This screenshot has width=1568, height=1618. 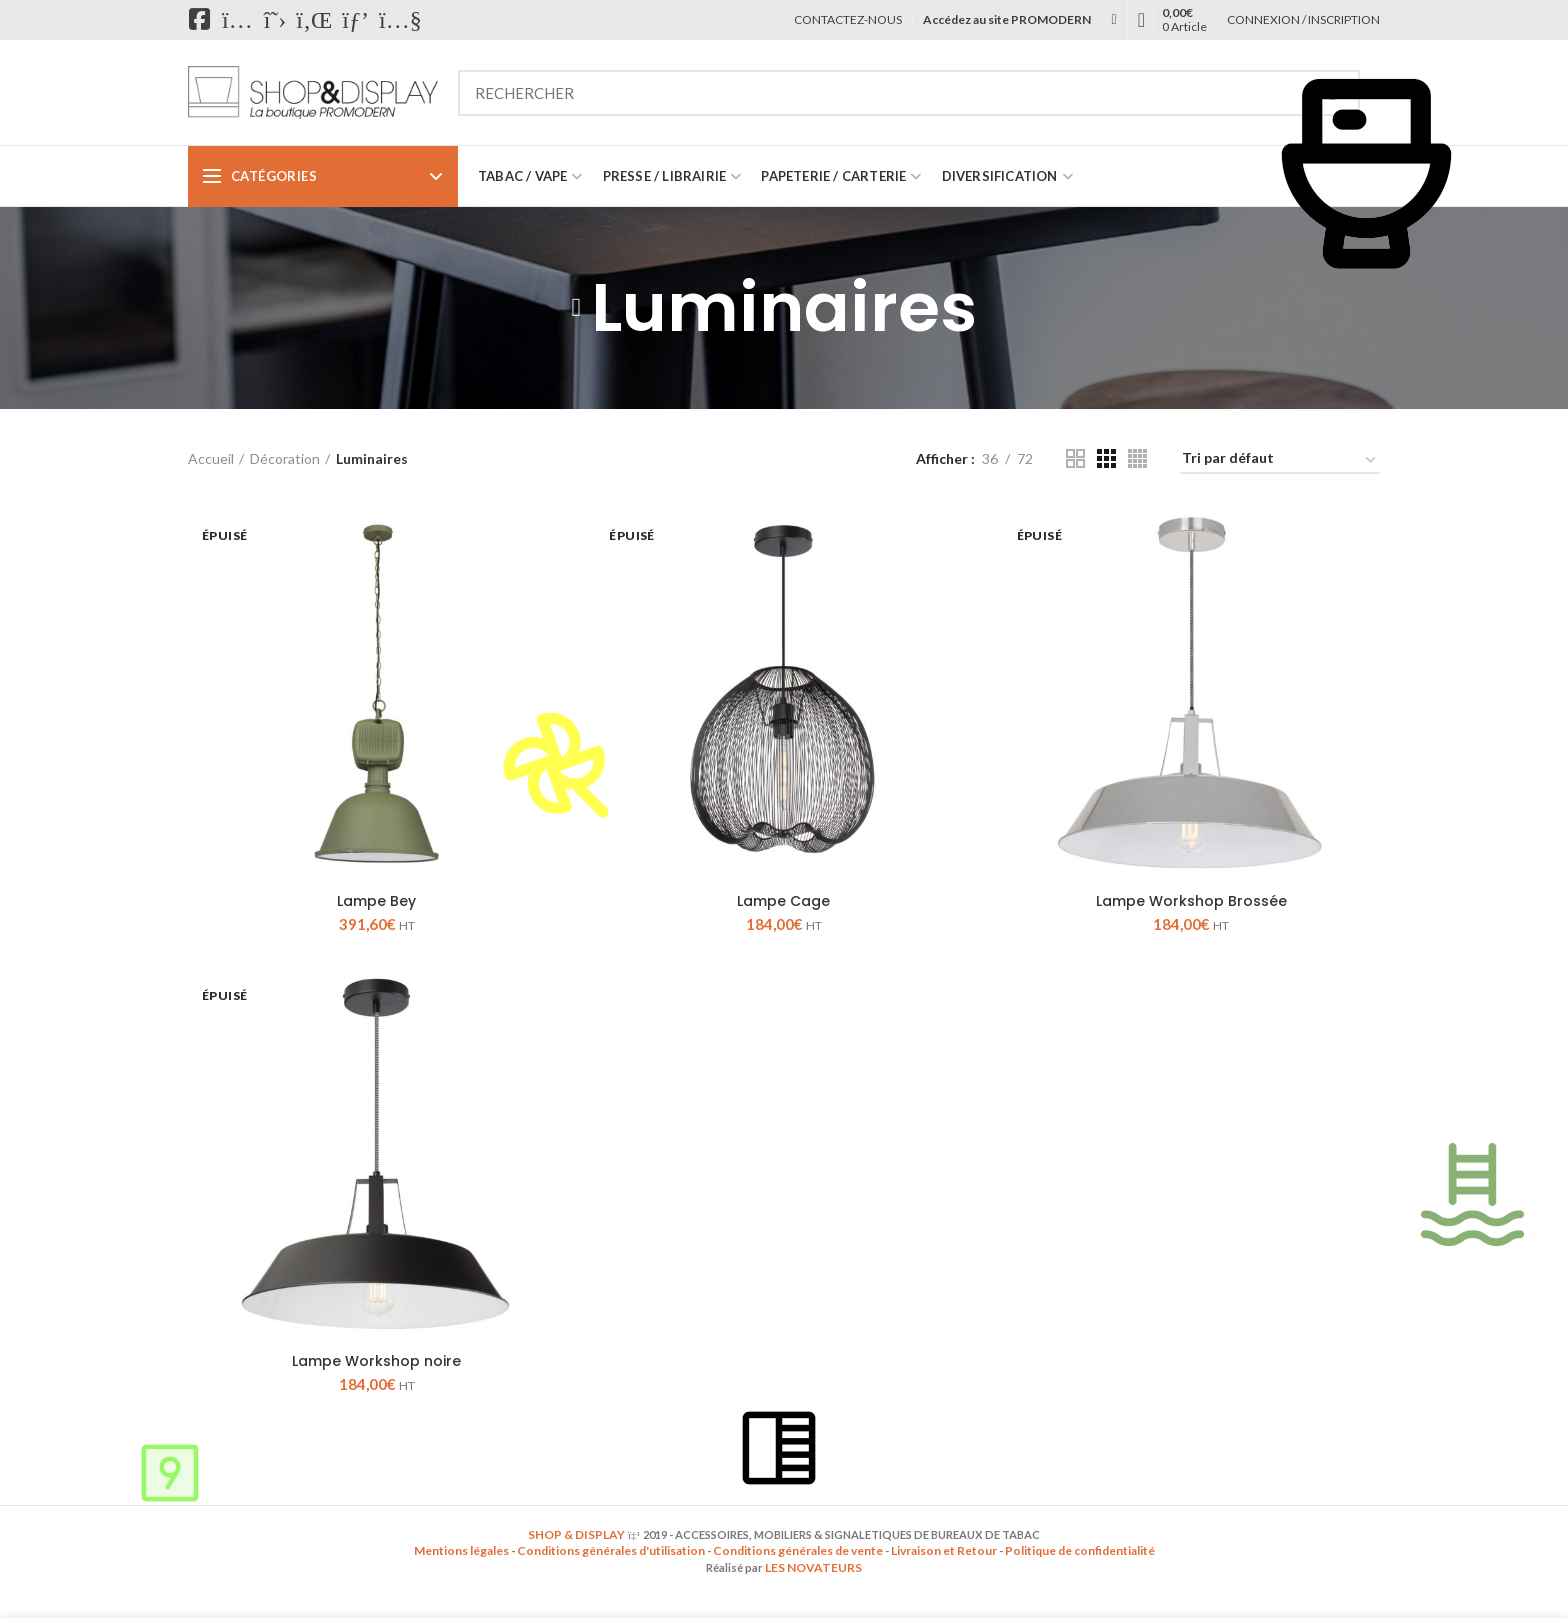 I want to click on find nearby restrooms, so click(x=1366, y=170).